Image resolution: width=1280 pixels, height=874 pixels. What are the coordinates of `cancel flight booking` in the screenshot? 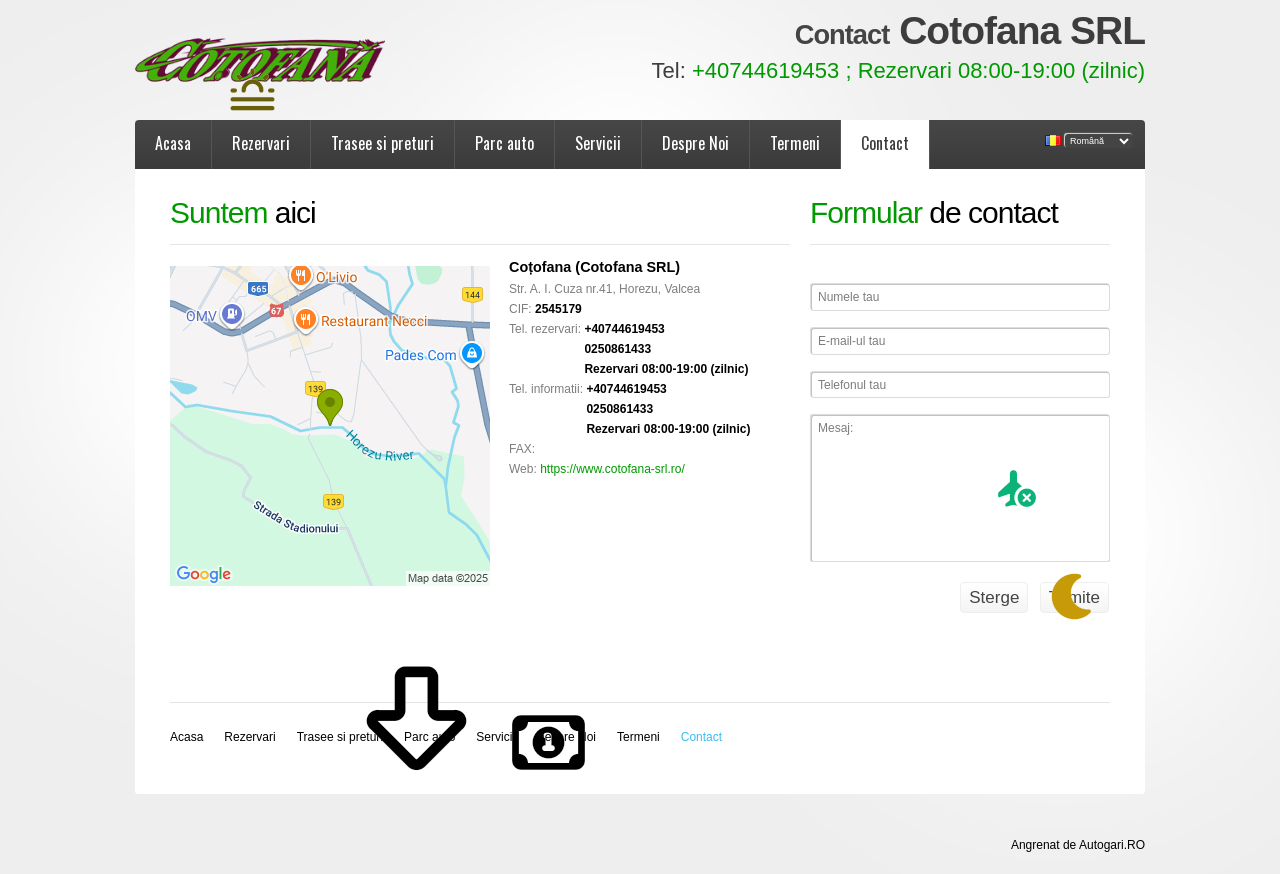 It's located at (1015, 488).